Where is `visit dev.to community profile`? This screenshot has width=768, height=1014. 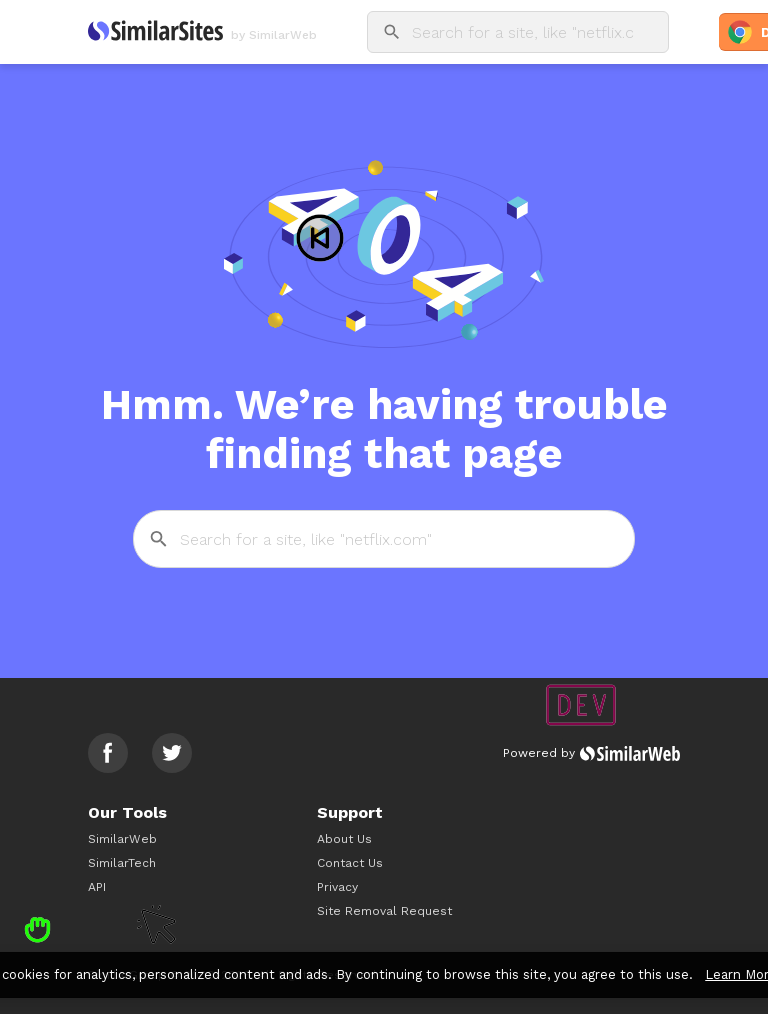 visit dev.to community profile is located at coordinates (581, 705).